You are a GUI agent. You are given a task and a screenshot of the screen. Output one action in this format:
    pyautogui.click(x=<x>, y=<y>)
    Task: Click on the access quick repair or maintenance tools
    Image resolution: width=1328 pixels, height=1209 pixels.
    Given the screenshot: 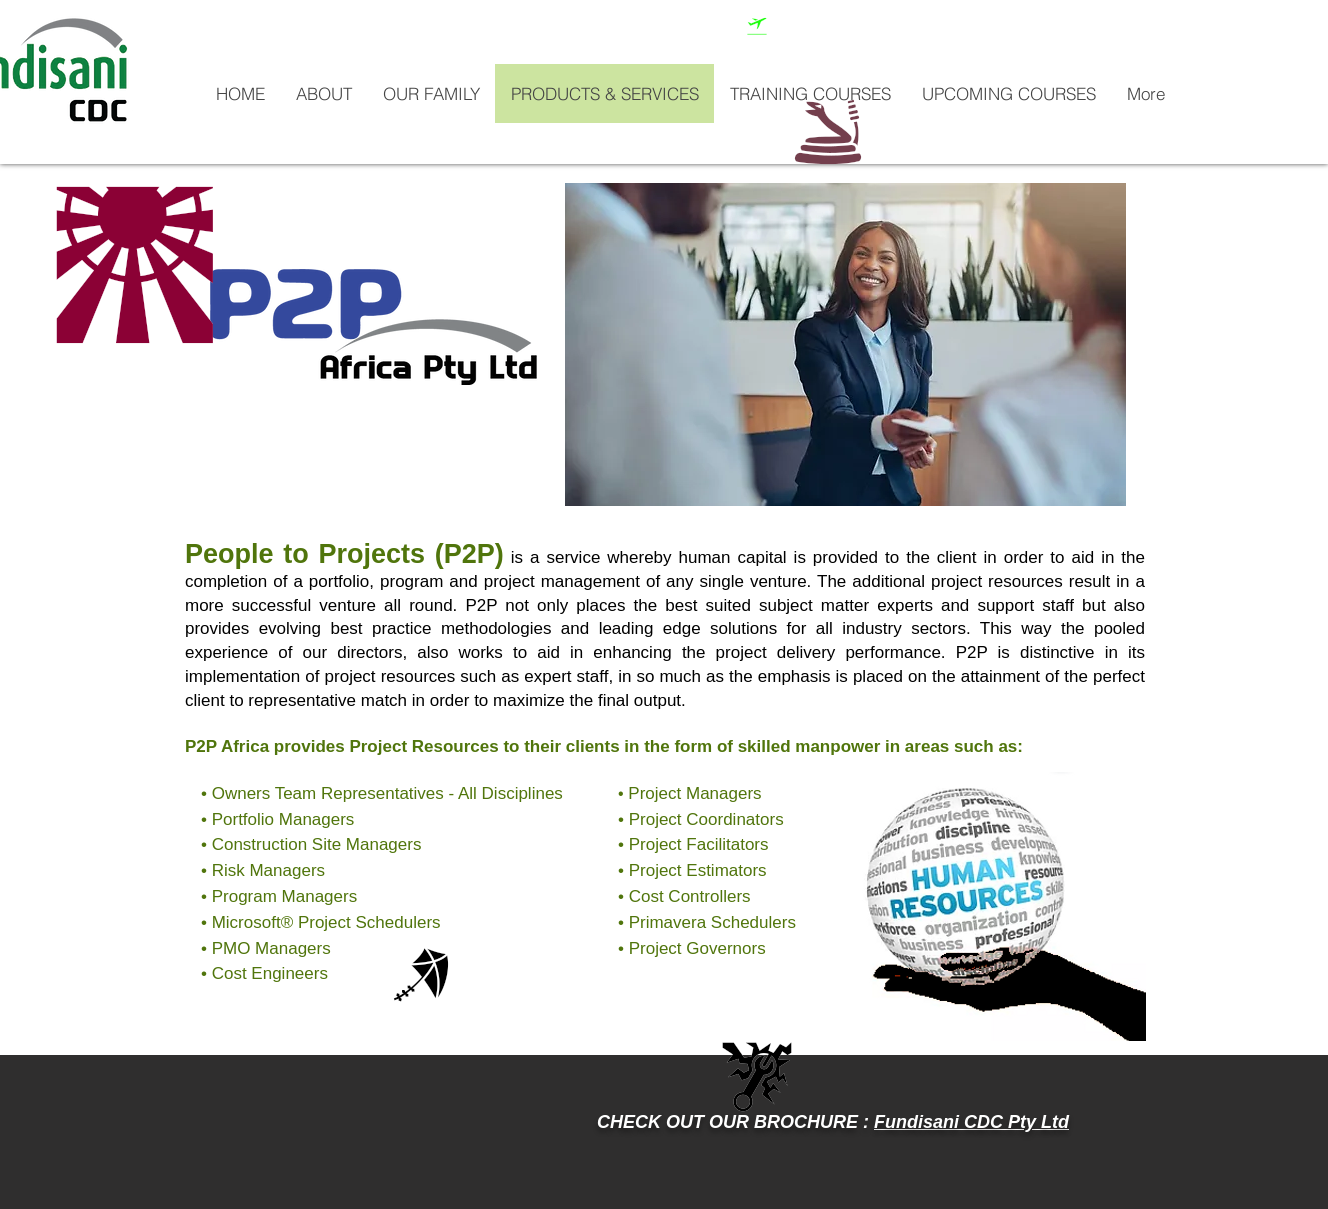 What is the action you would take?
    pyautogui.click(x=757, y=1077)
    